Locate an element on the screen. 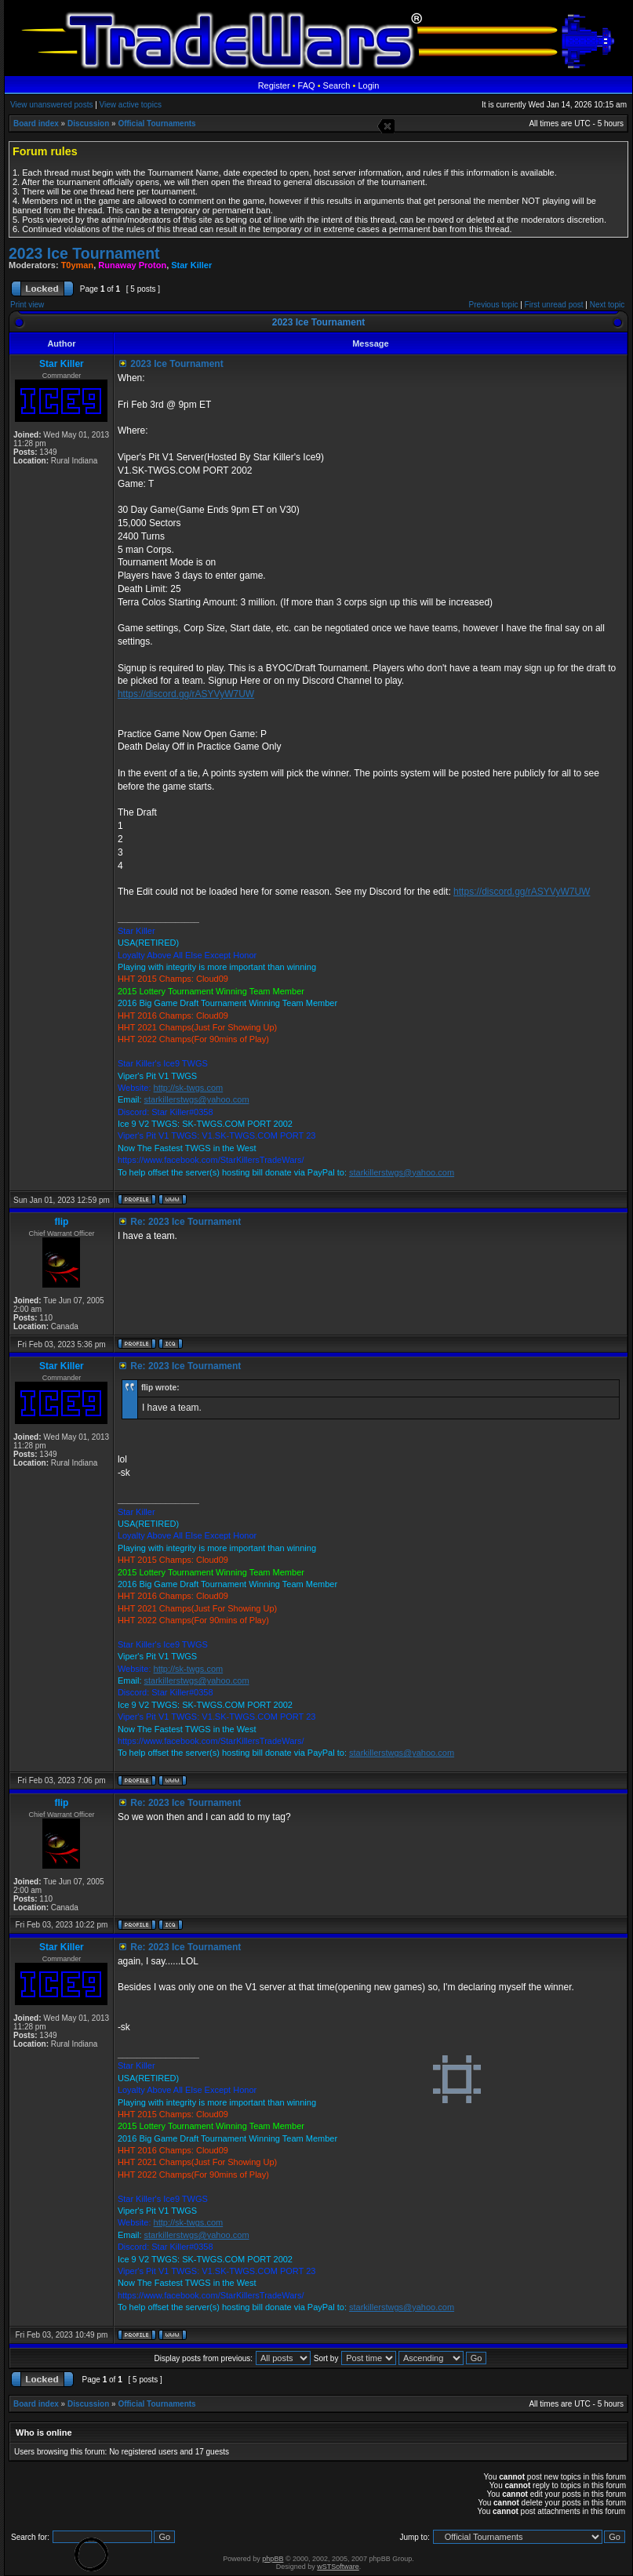 The width and height of the screenshot is (633, 2576). ghost publishing platform logo is located at coordinates (91, 2554).